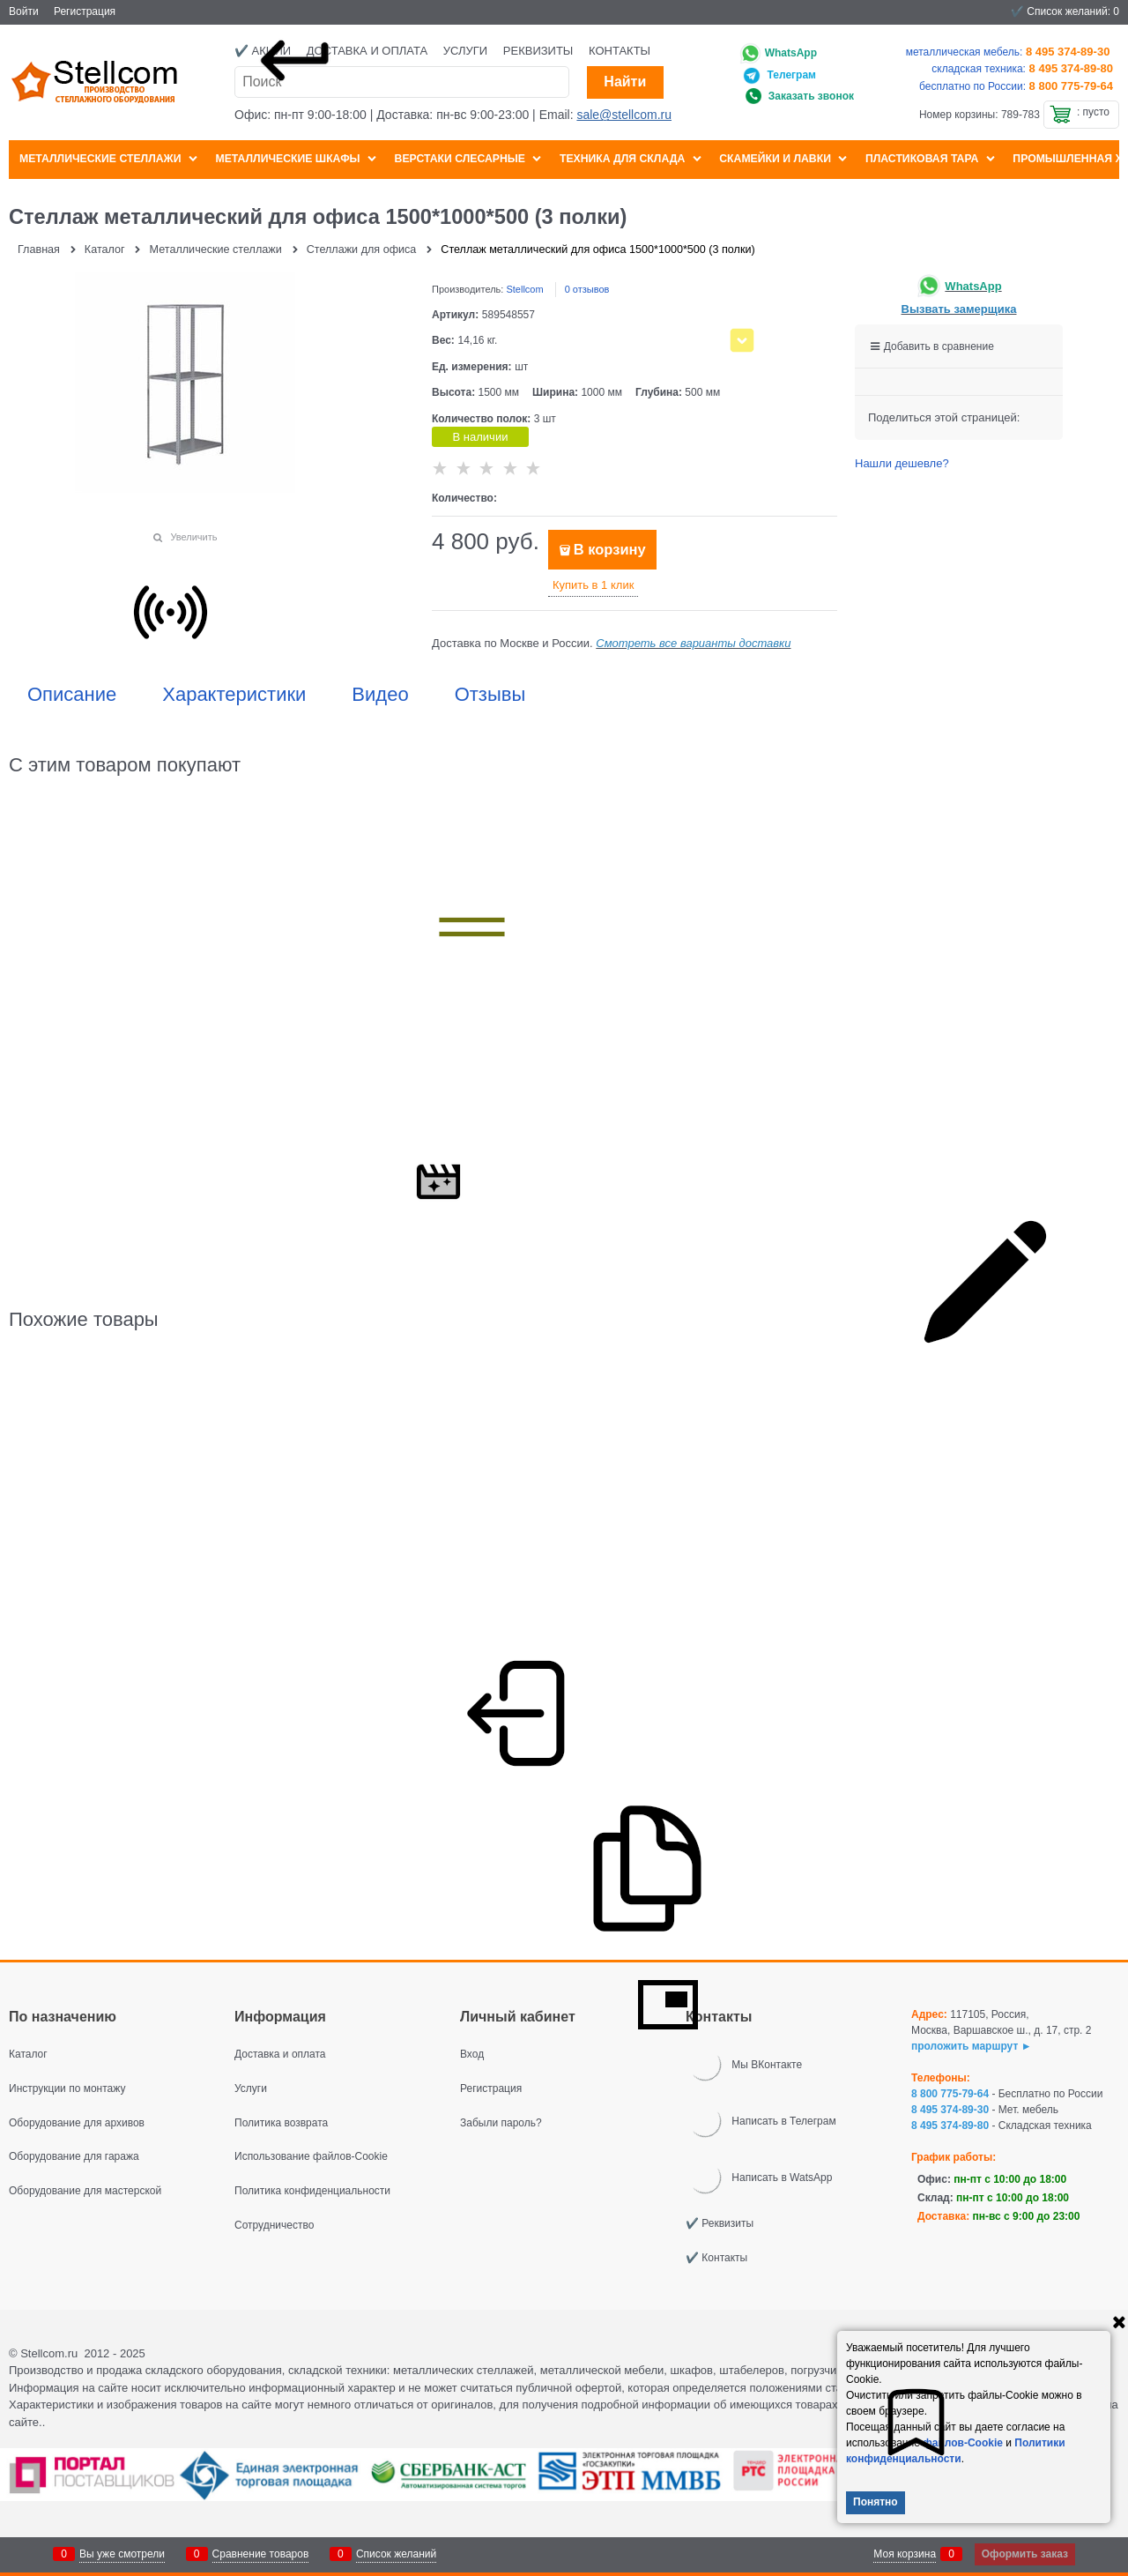 The width and height of the screenshot is (1128, 2576). Describe the element at coordinates (471, 927) in the screenshot. I see `drag to reorder or rearrange items` at that location.